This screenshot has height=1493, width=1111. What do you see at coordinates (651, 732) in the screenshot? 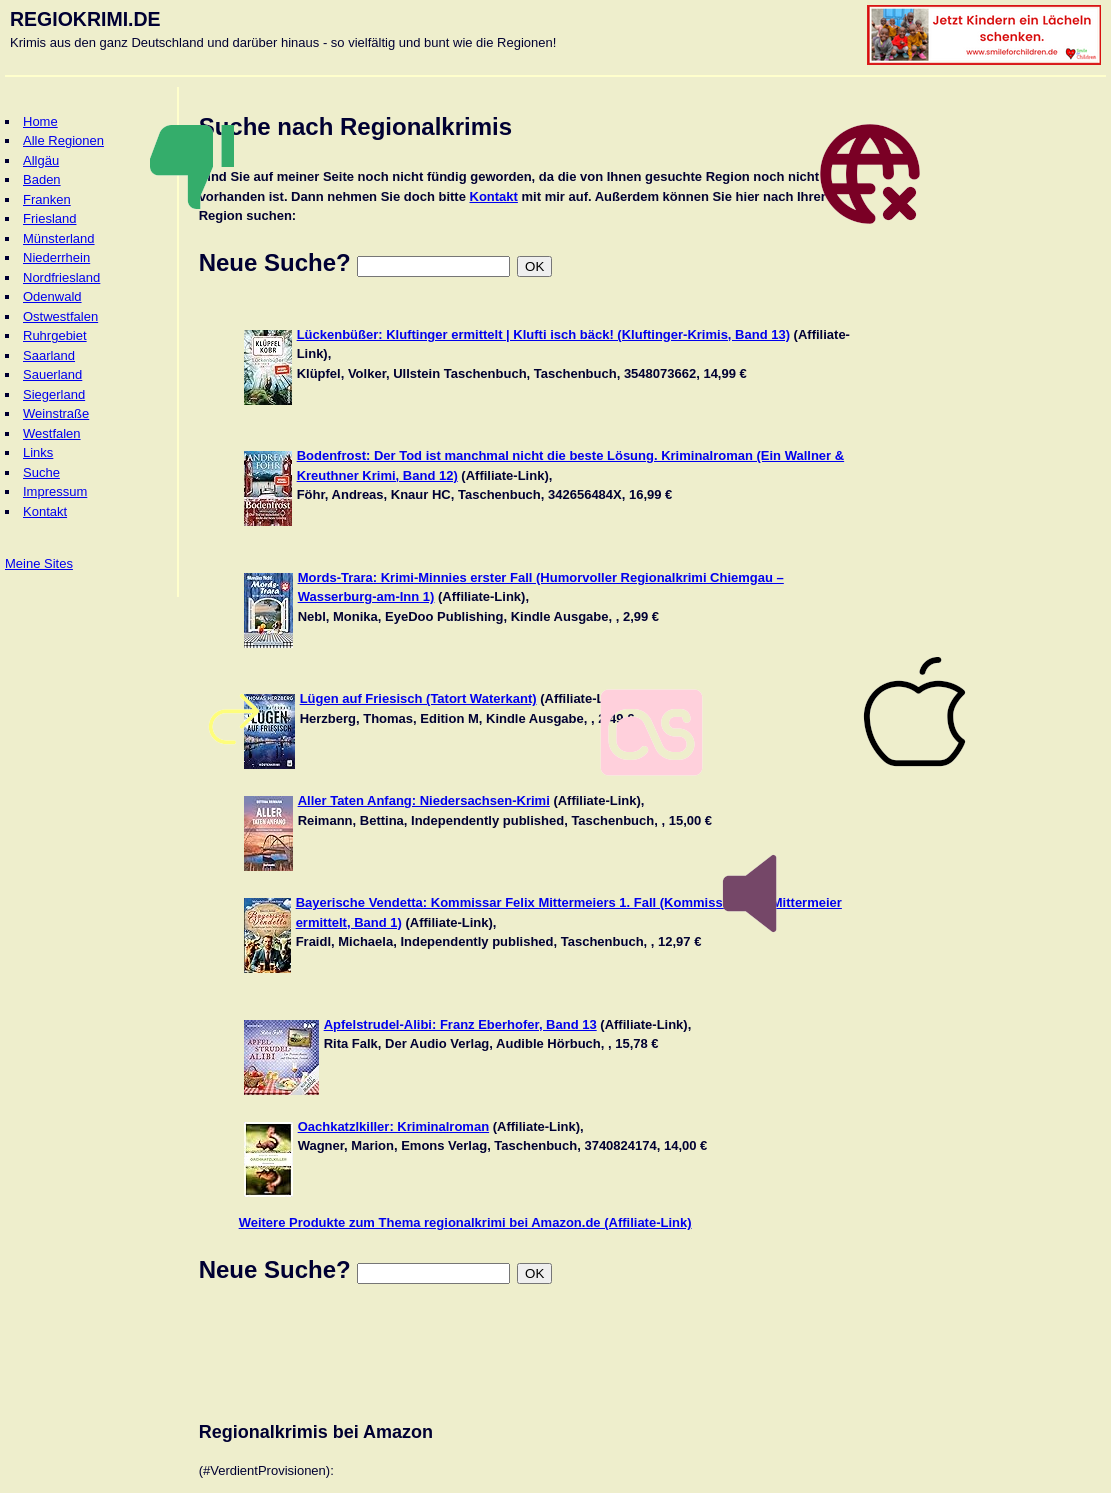
I see `open Last.fm app or website` at bounding box center [651, 732].